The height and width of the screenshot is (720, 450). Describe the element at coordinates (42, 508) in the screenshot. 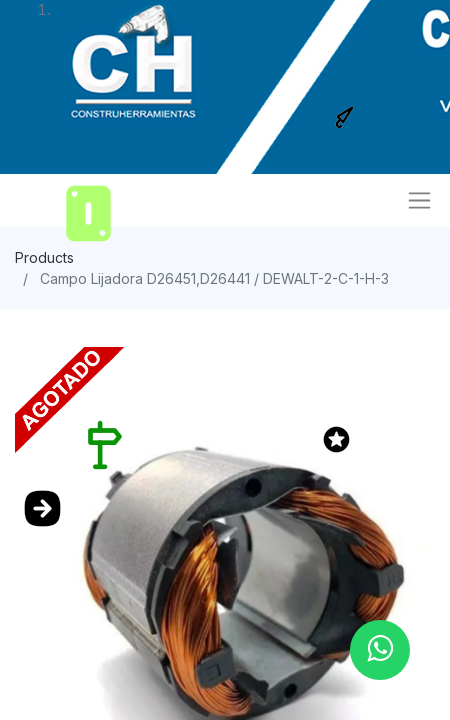

I see `proceed to the next step` at that location.